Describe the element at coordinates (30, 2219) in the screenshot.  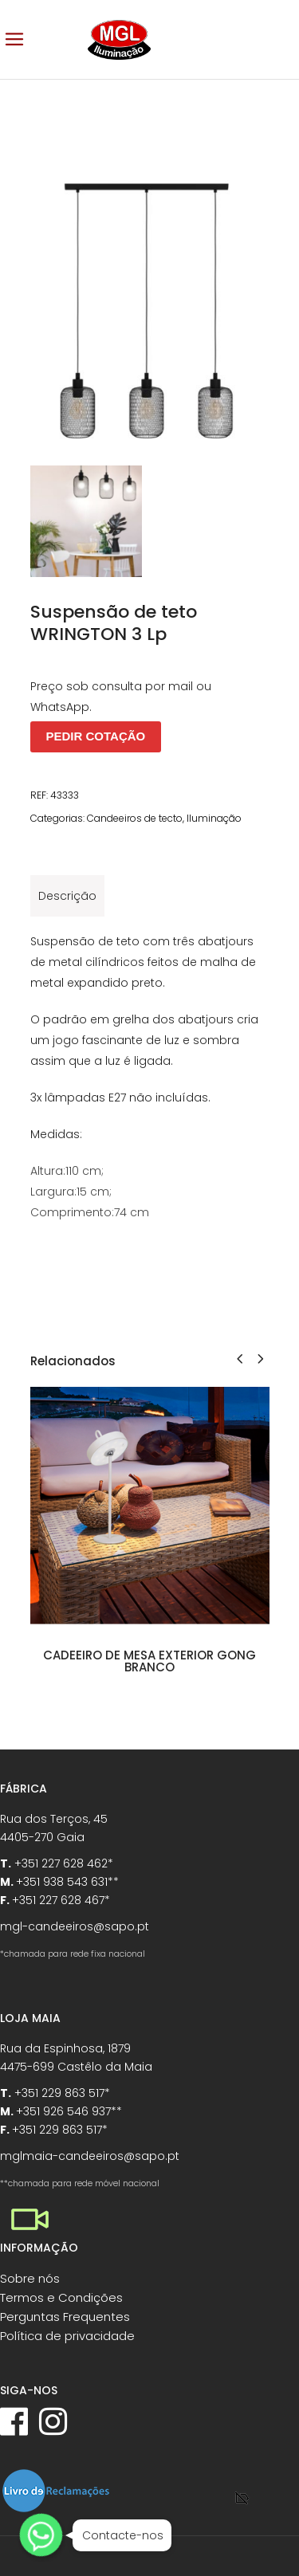
I see `start video recording` at that location.